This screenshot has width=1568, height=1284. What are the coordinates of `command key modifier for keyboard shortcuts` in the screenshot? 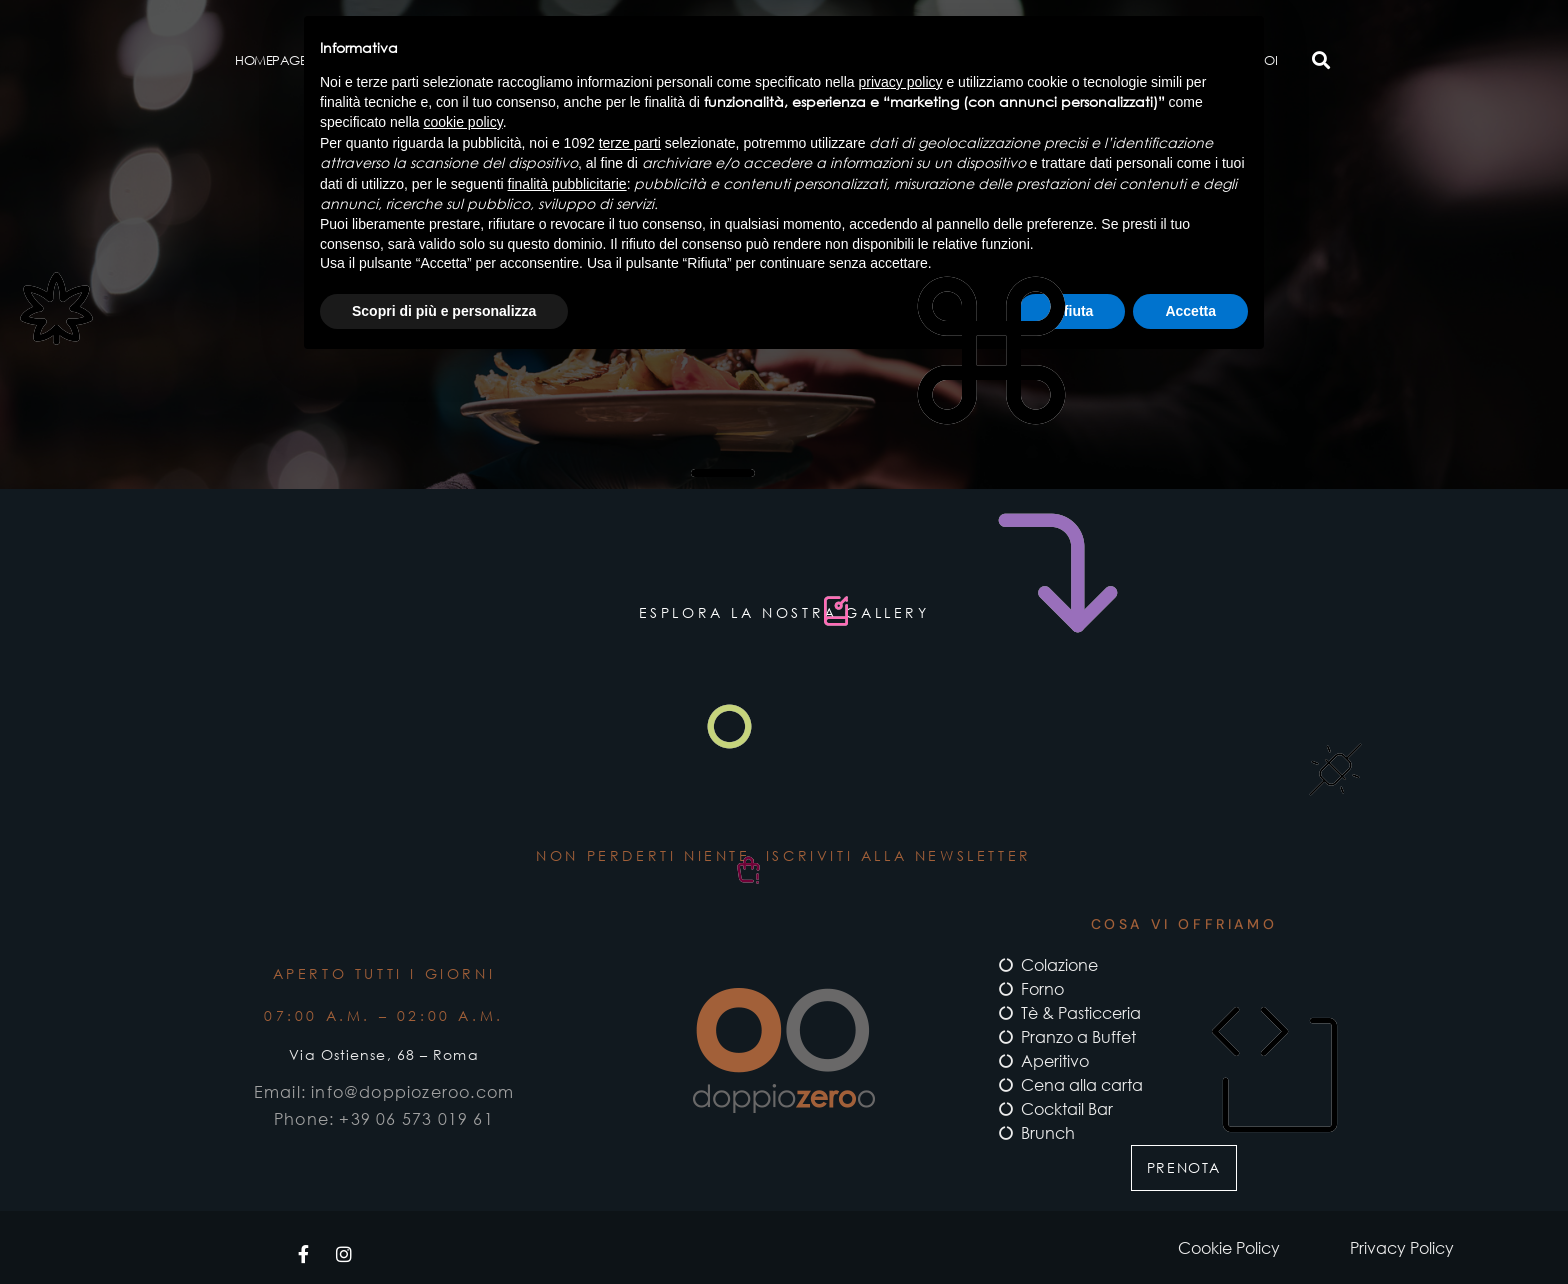 It's located at (991, 350).